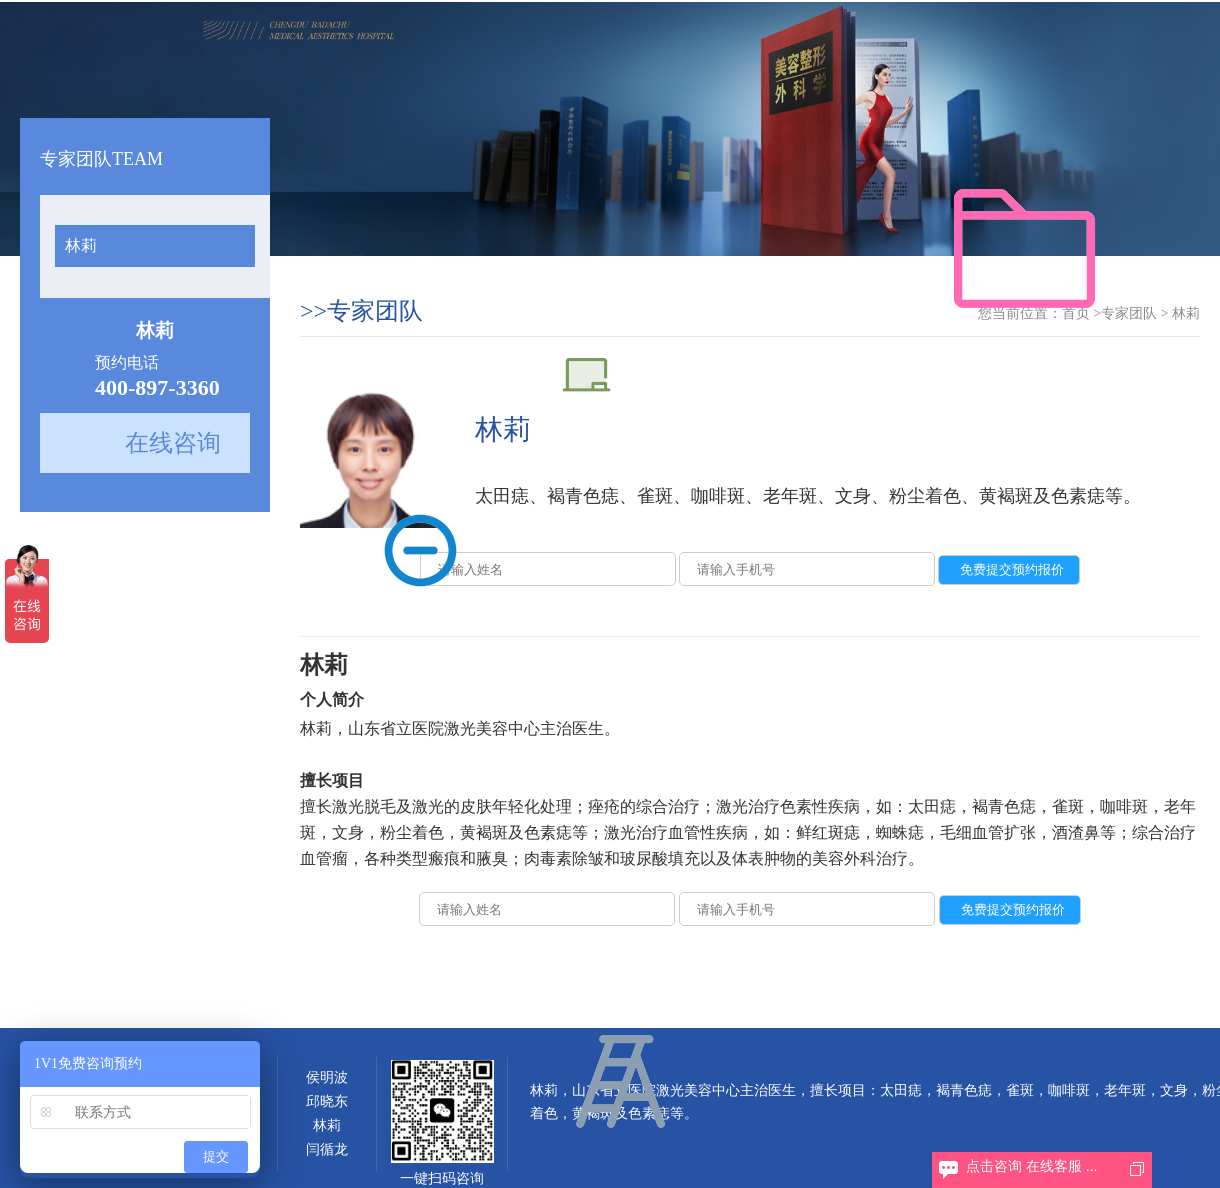 The image size is (1220, 1188). I want to click on remove an item from a list or cart, so click(420, 550).